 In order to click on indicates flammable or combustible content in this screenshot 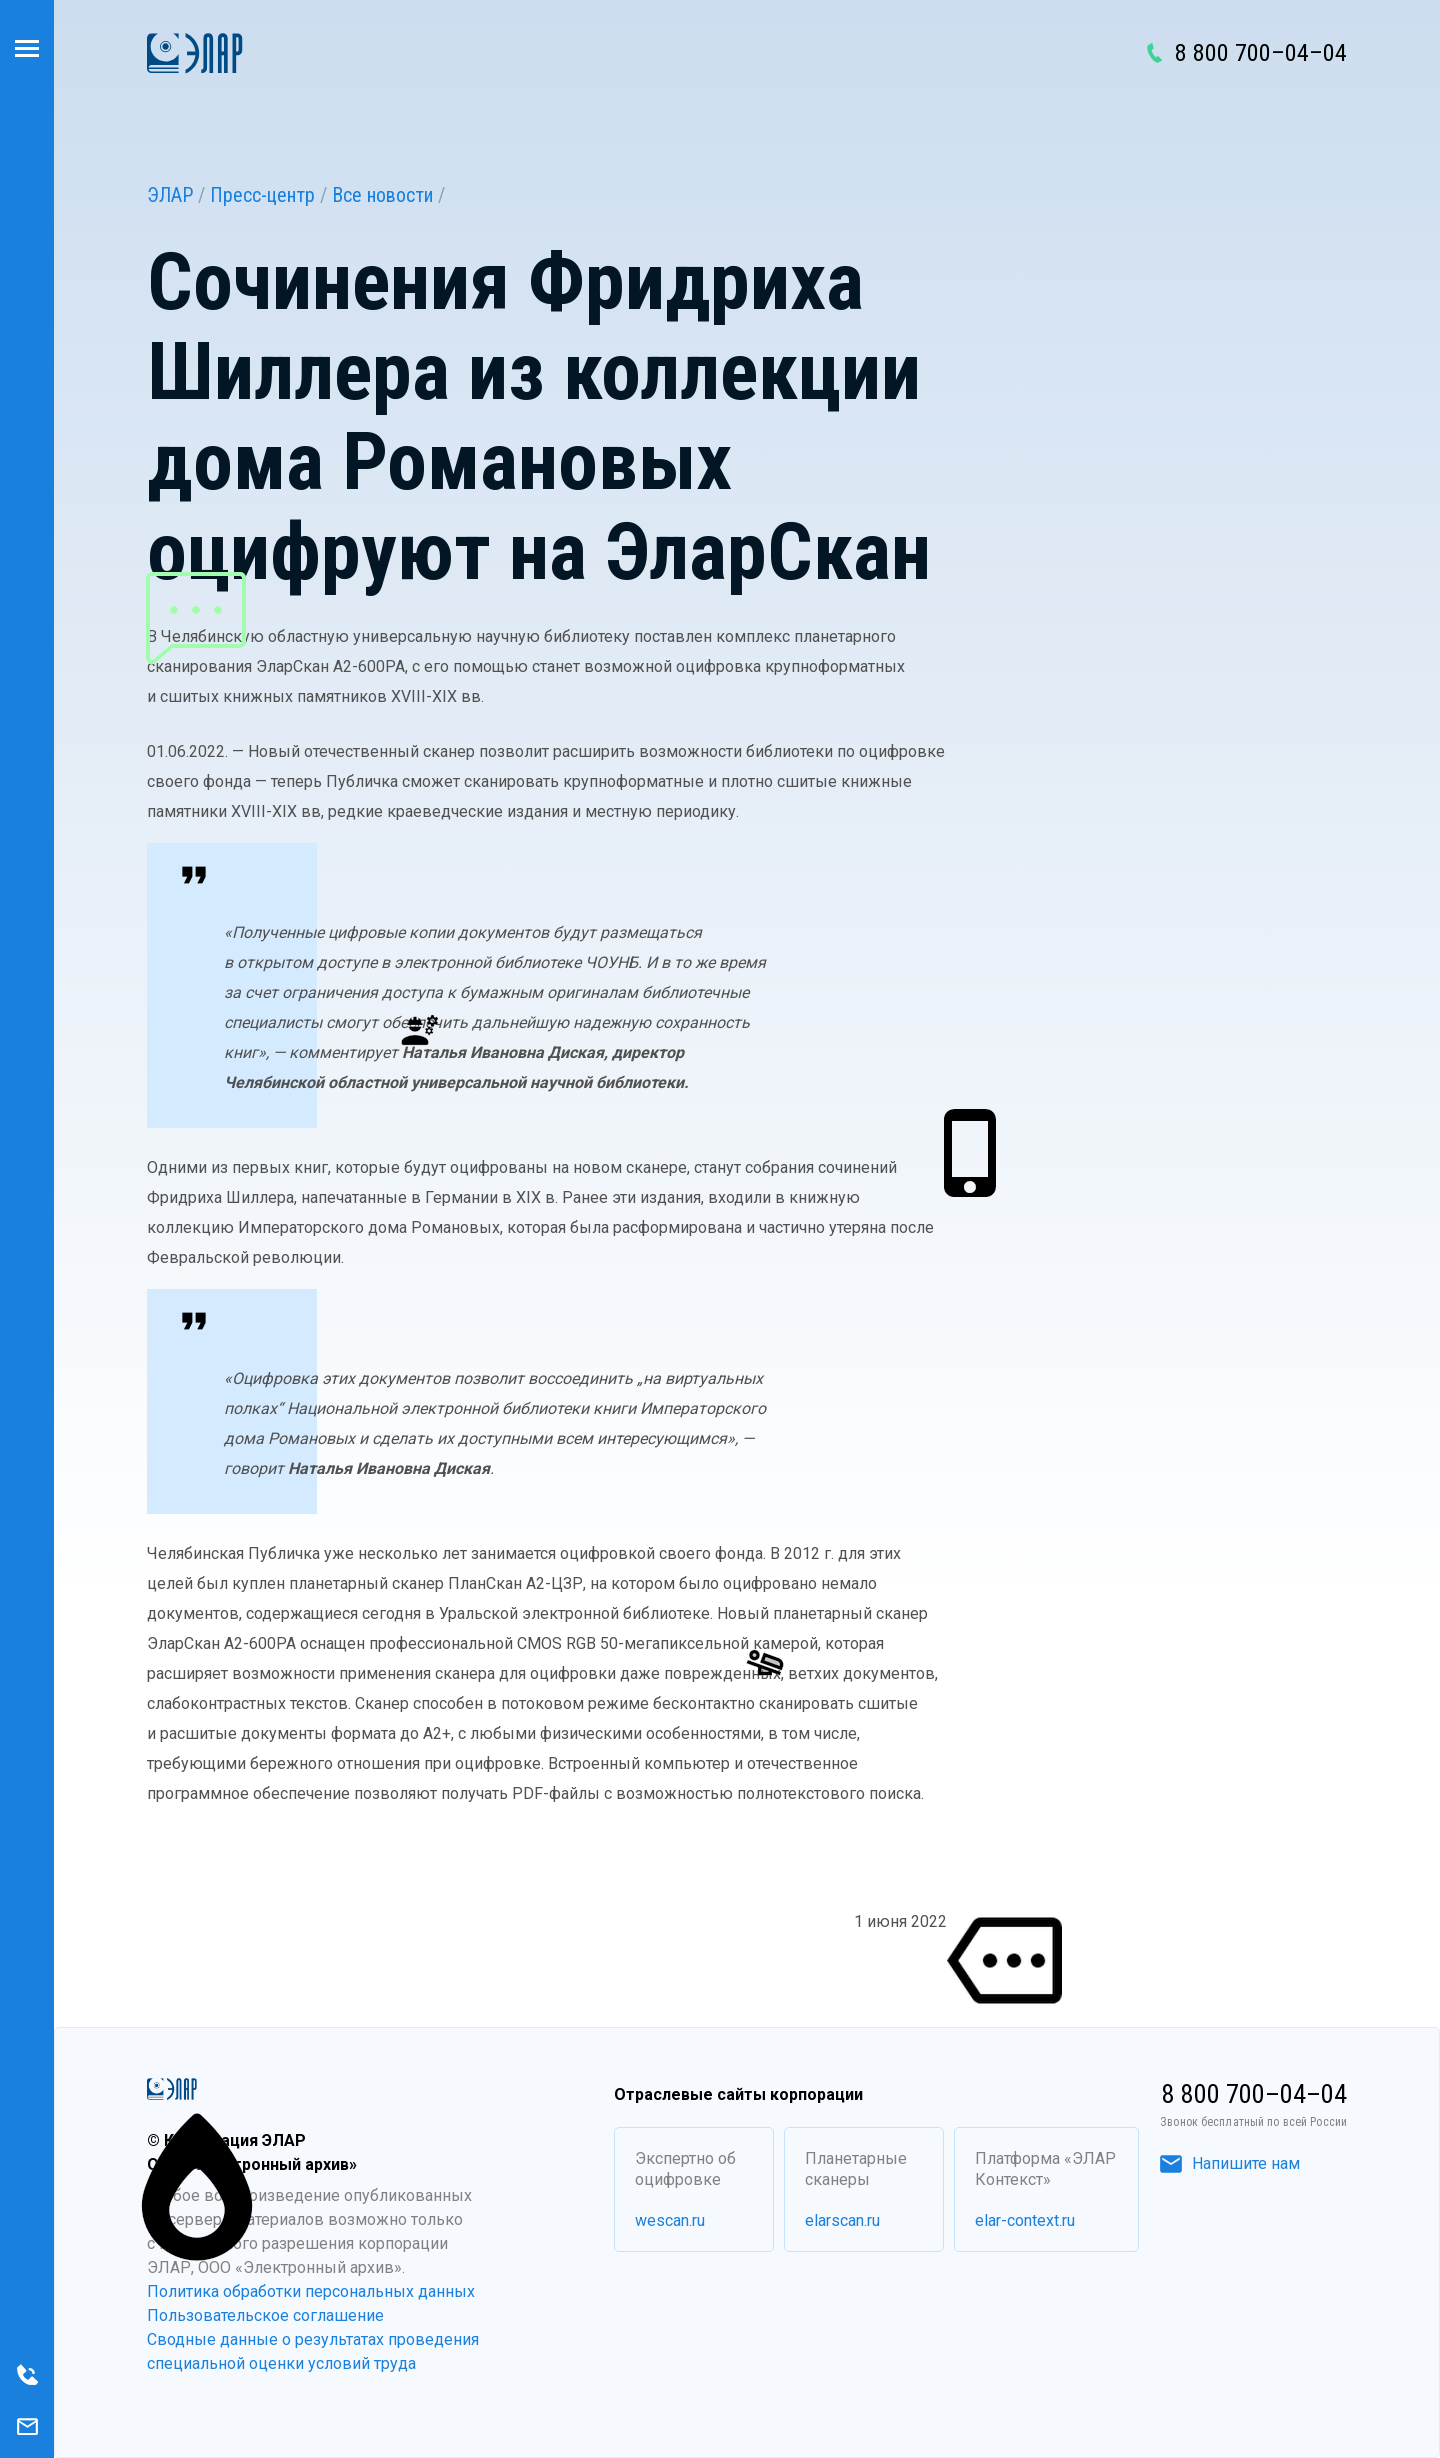, I will do `click(197, 2187)`.